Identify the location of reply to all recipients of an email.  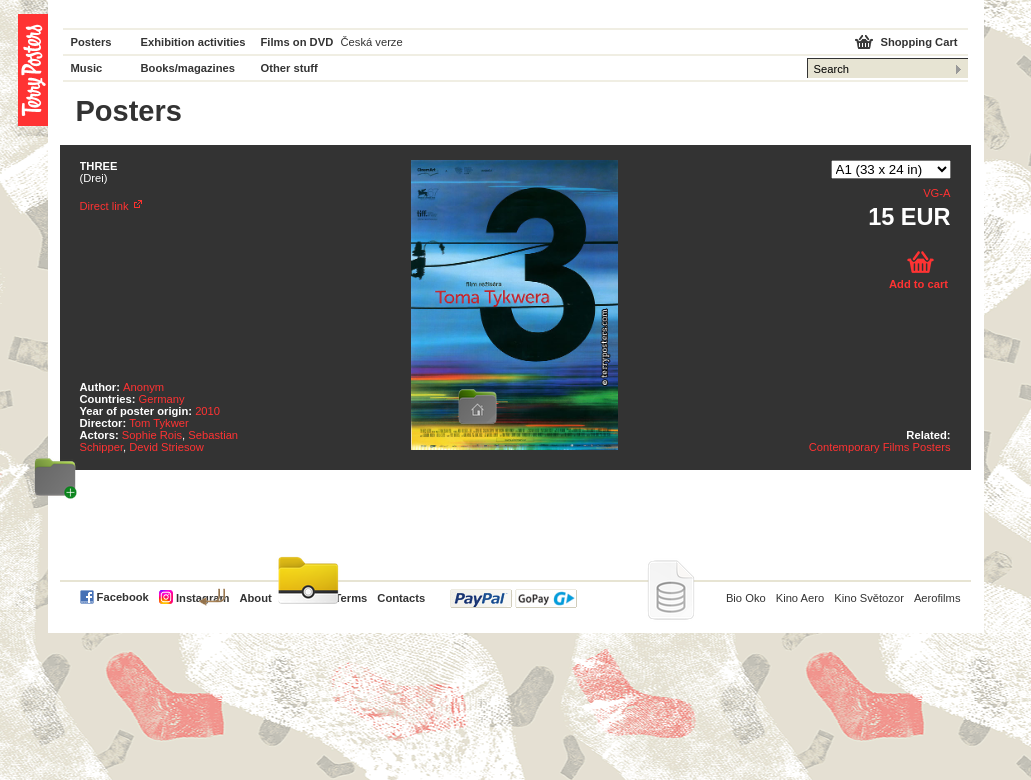
(211, 595).